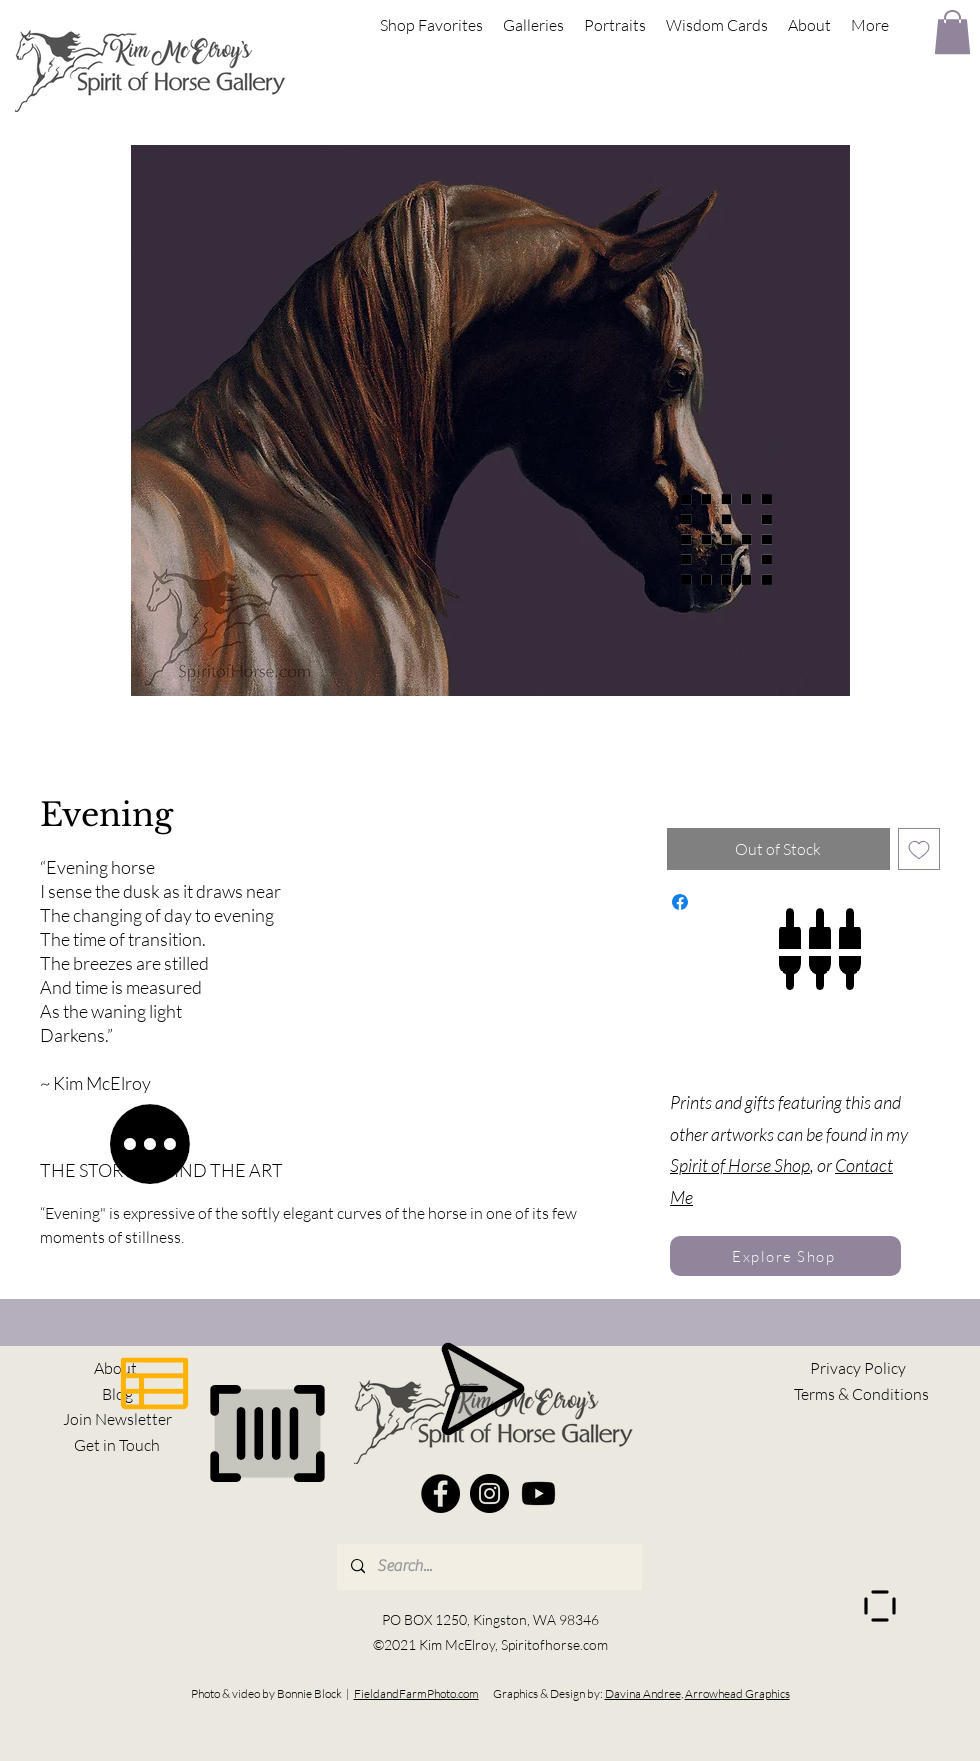 The width and height of the screenshot is (980, 1761). Describe the element at coordinates (478, 1389) in the screenshot. I see `send message` at that location.